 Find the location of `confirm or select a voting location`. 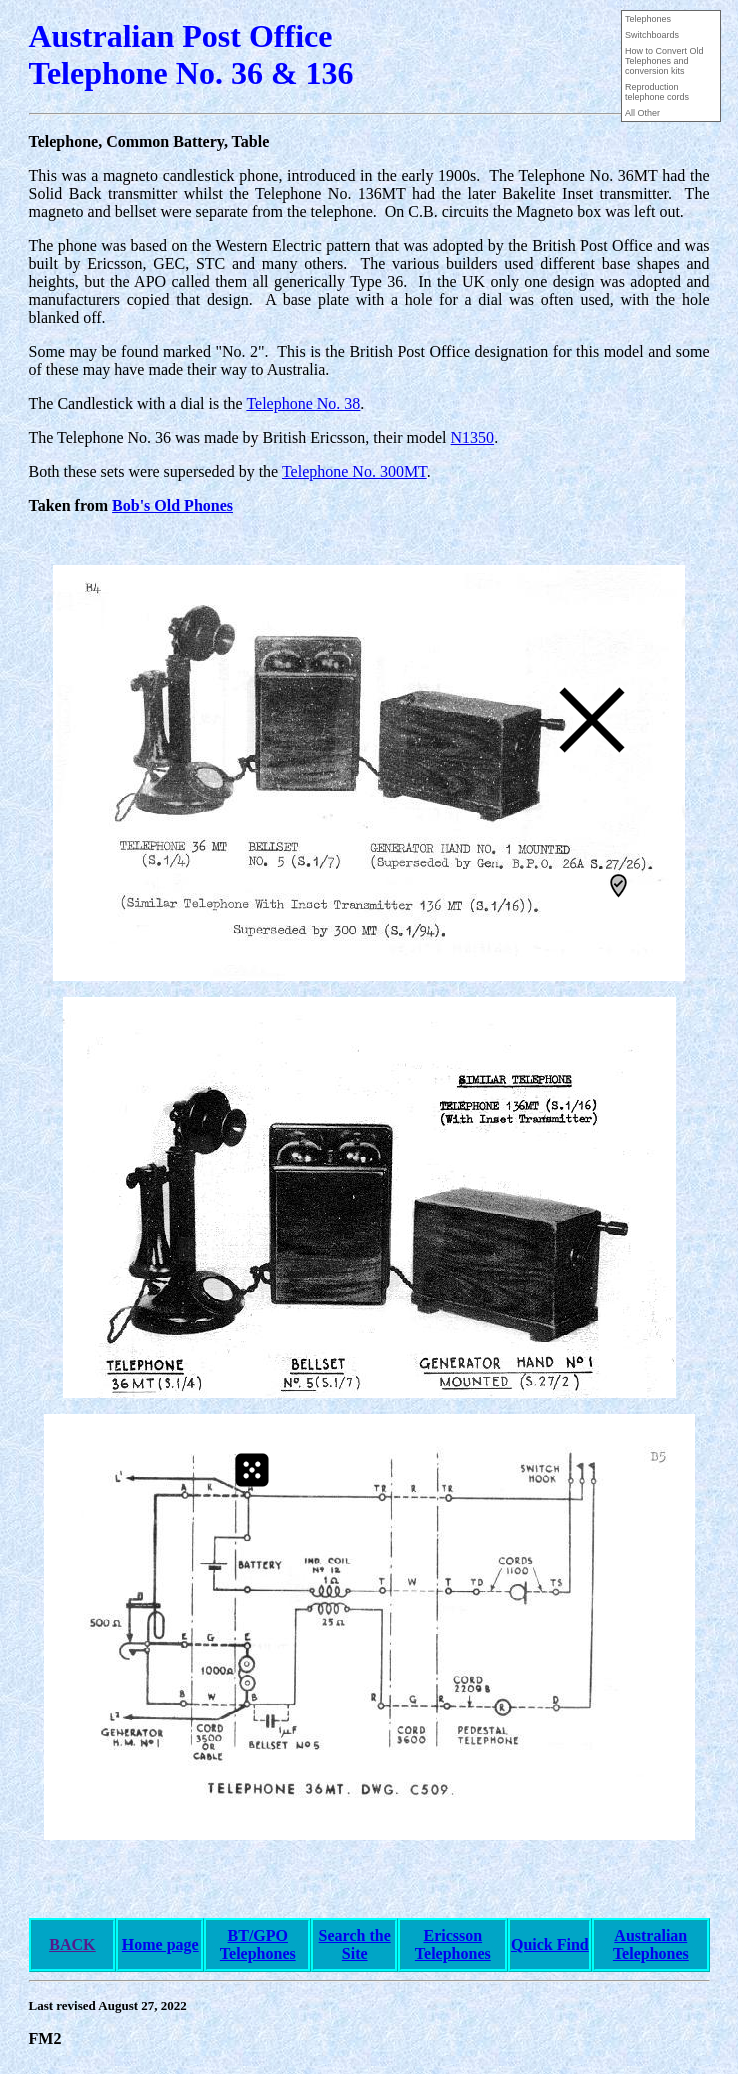

confirm or select a voting location is located at coordinates (618, 885).